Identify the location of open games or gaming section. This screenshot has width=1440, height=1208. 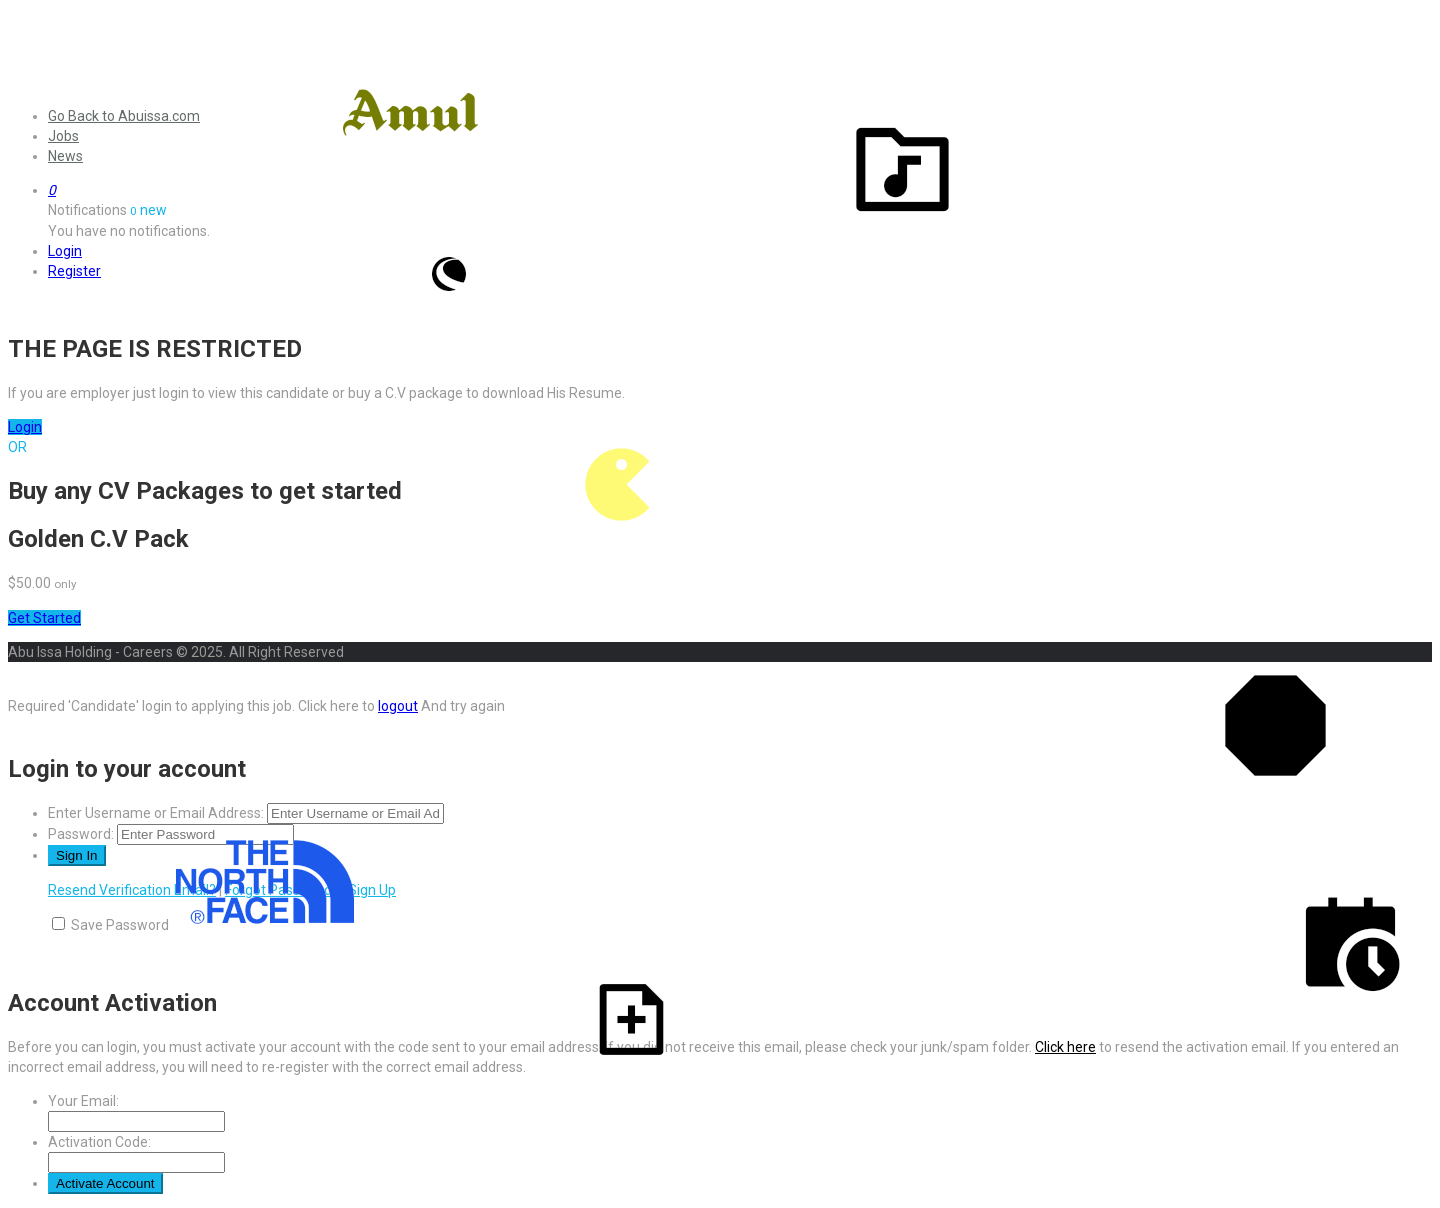
(621, 484).